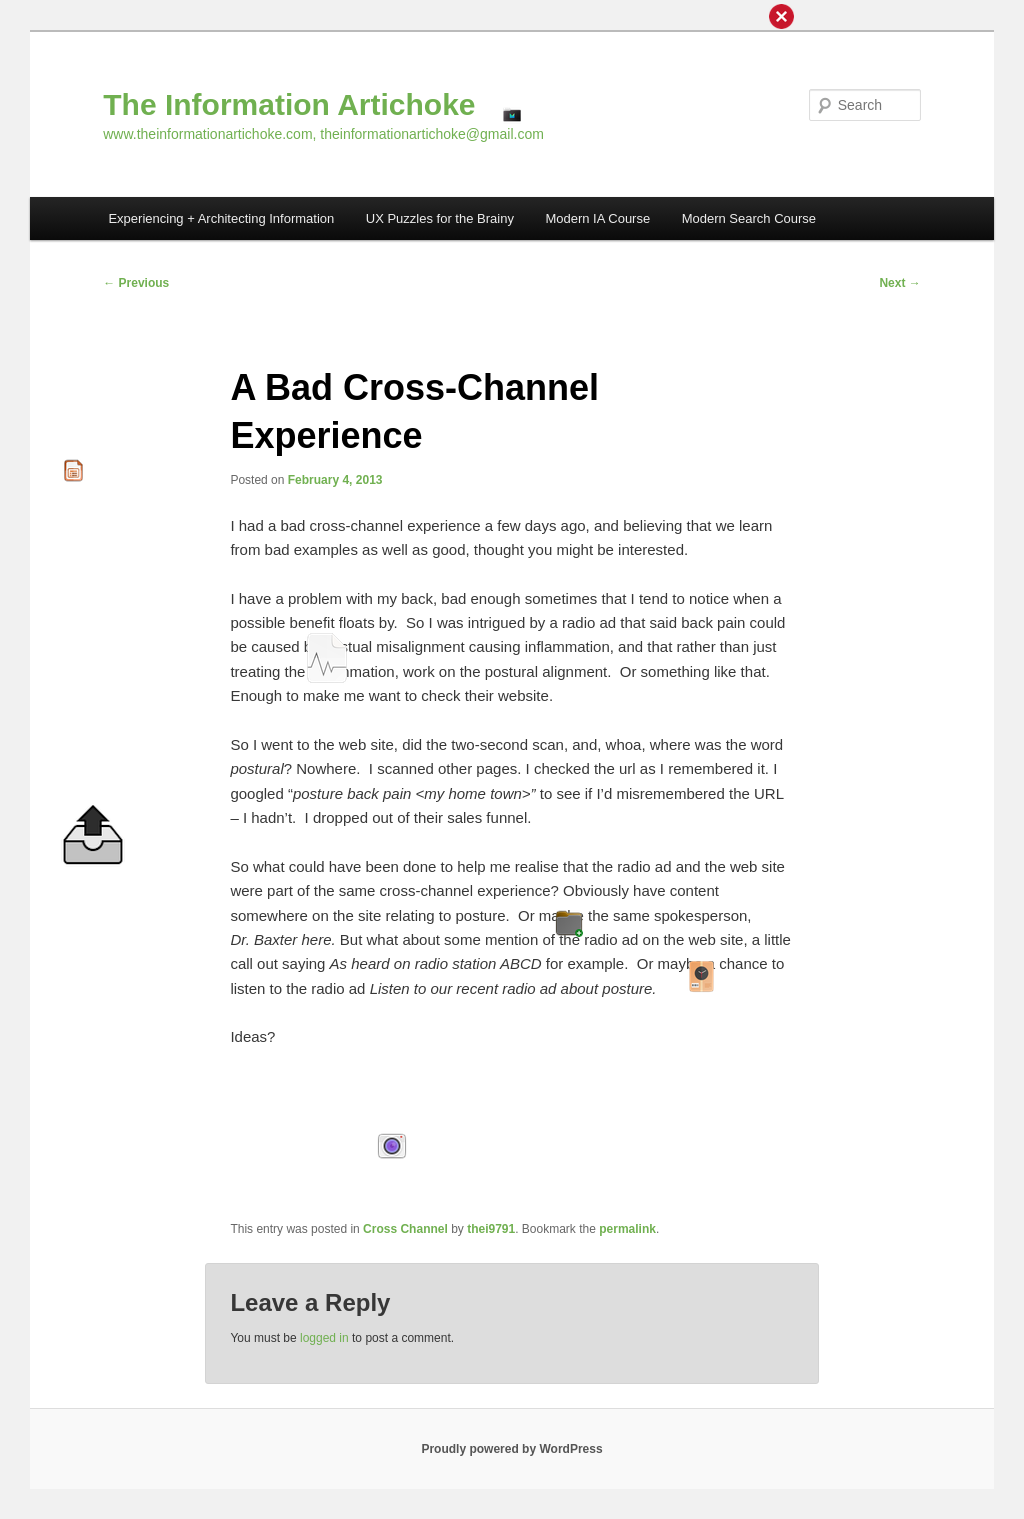 This screenshot has height=1519, width=1024. I want to click on close or exit the application, so click(781, 16).